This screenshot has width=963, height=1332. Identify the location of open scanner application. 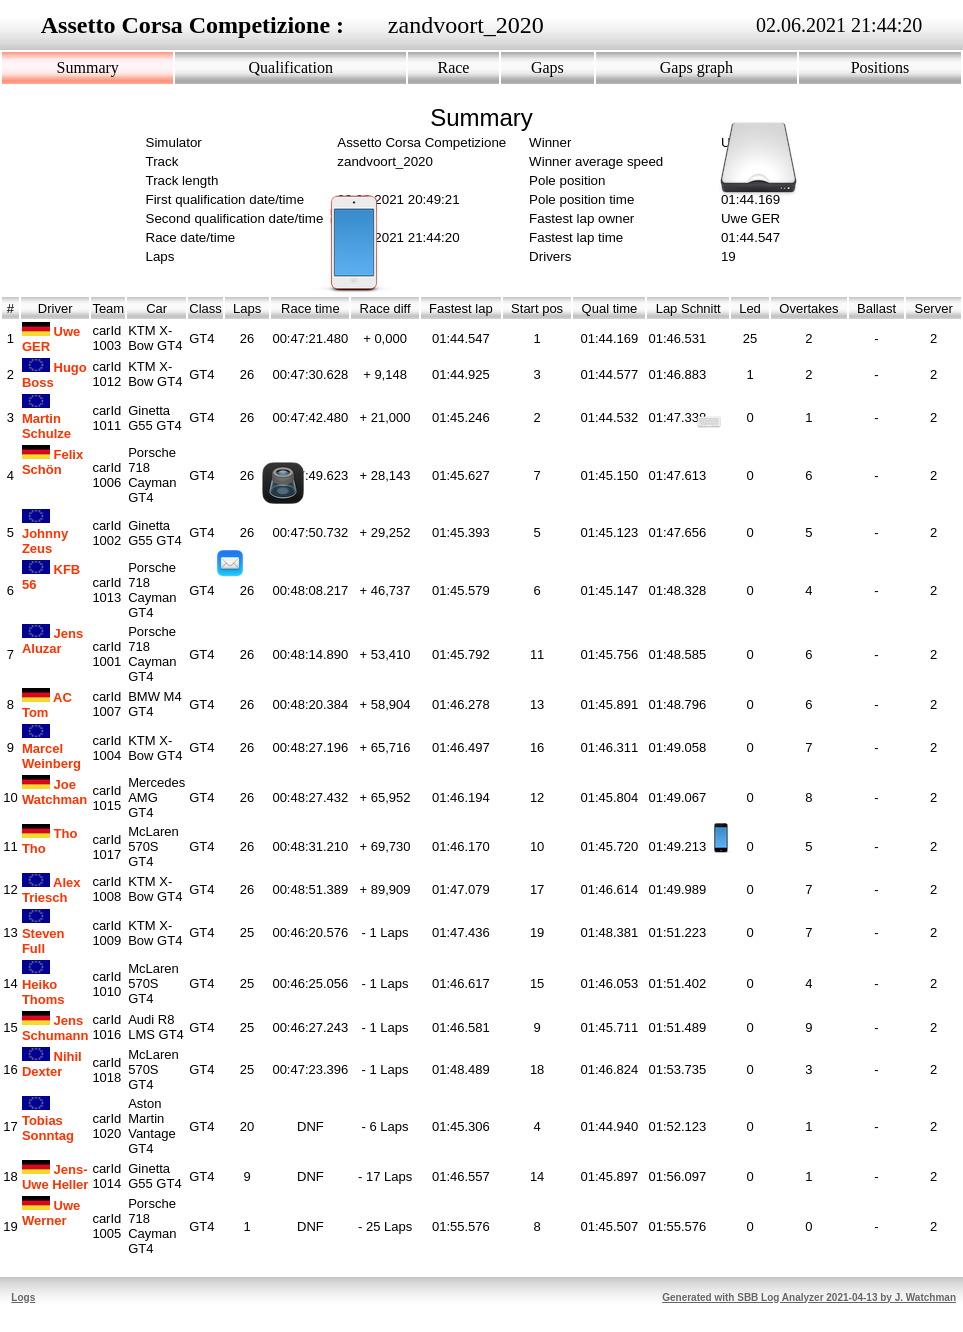
(758, 158).